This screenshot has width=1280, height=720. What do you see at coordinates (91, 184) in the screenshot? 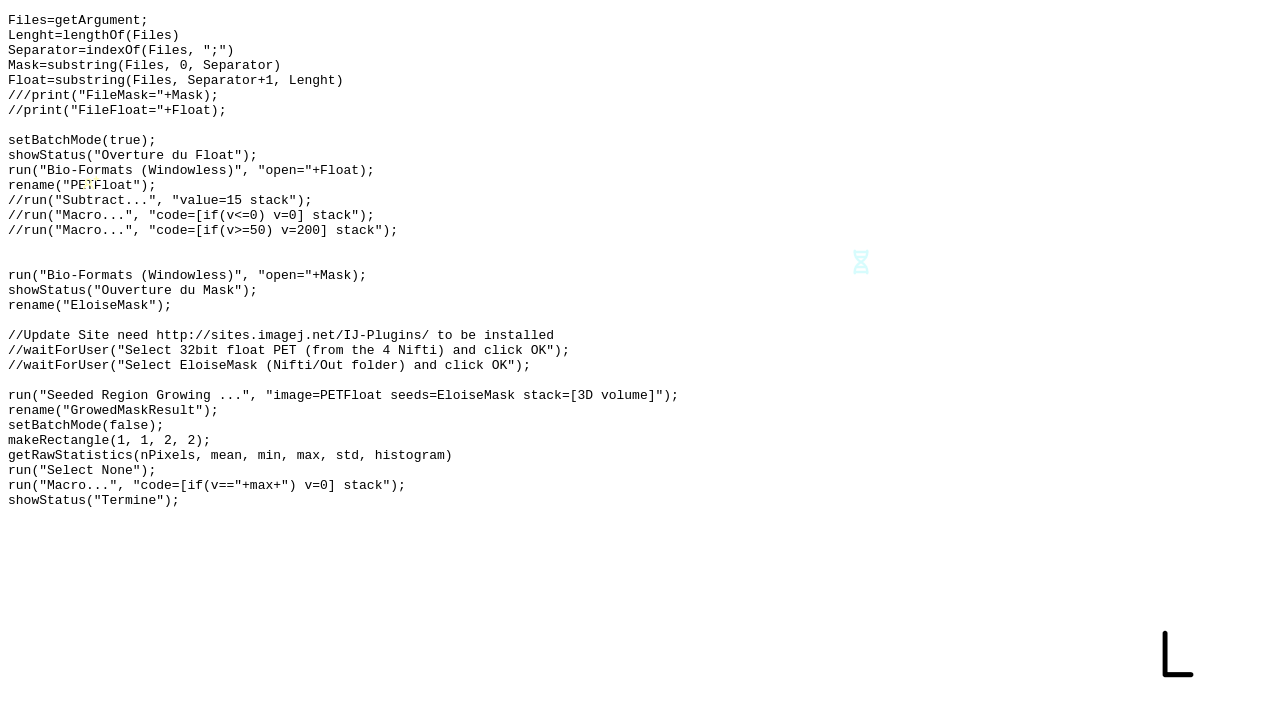
I see `add a new contact or friend` at bounding box center [91, 184].